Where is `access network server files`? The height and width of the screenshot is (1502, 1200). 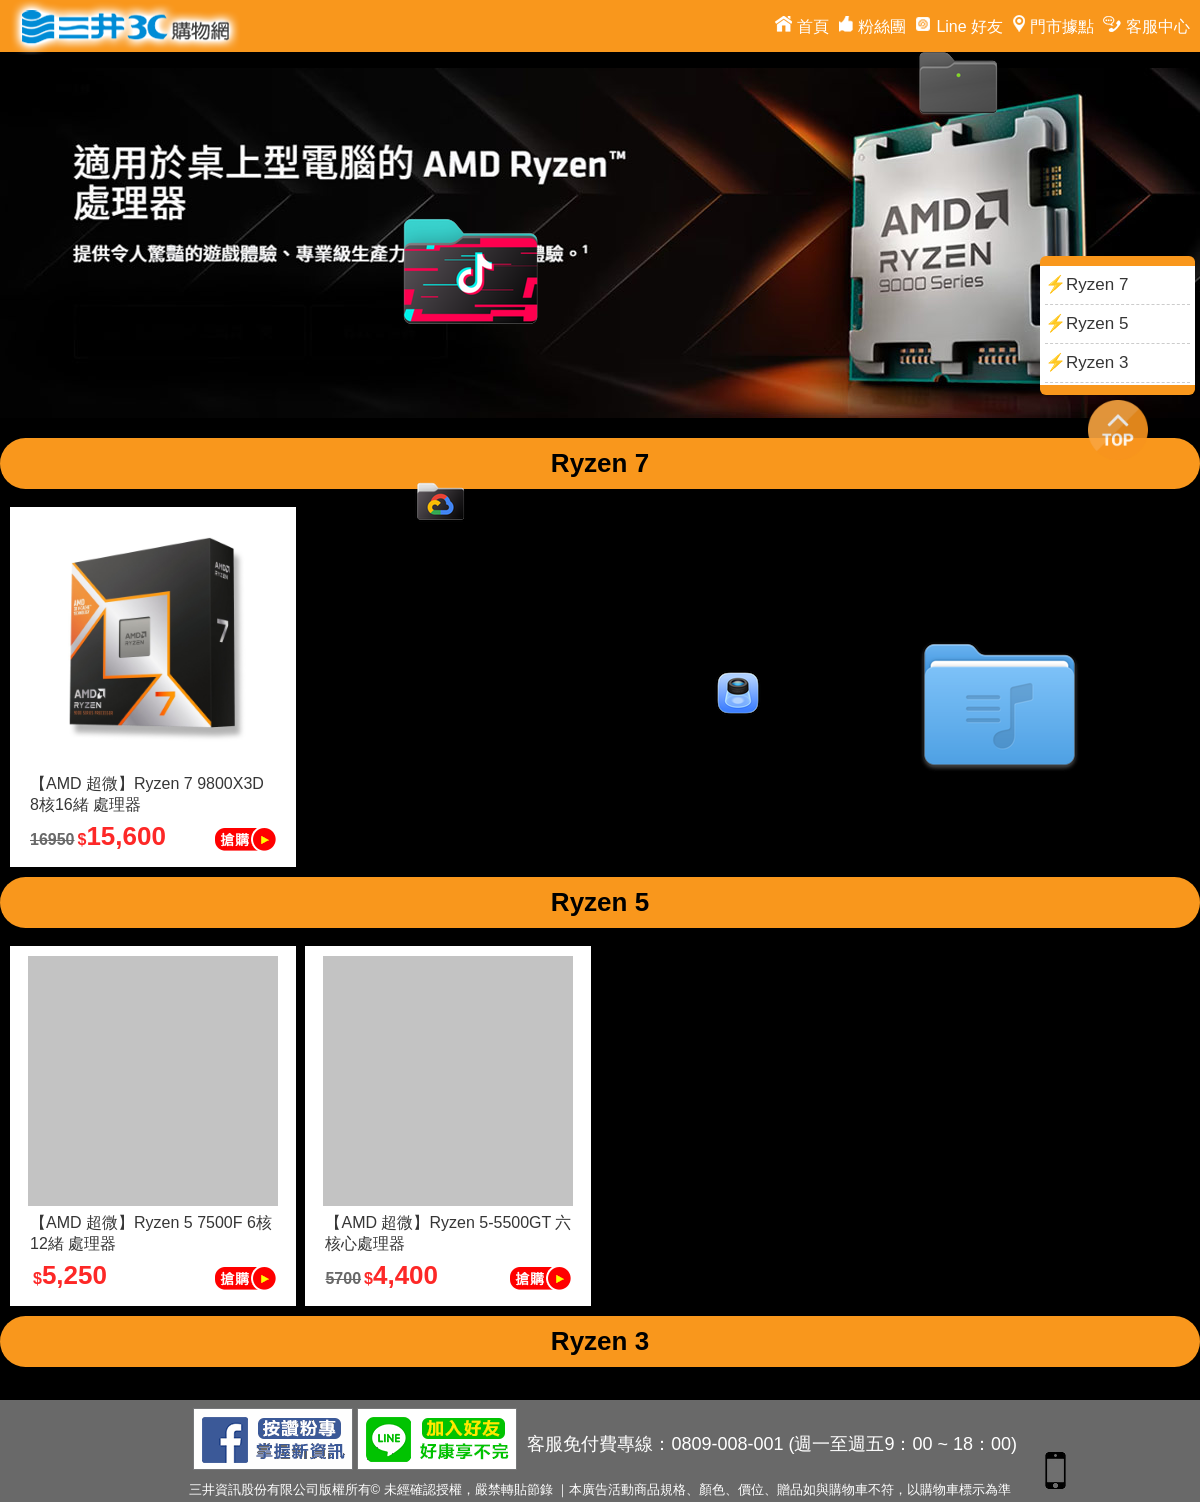 access network server files is located at coordinates (958, 85).